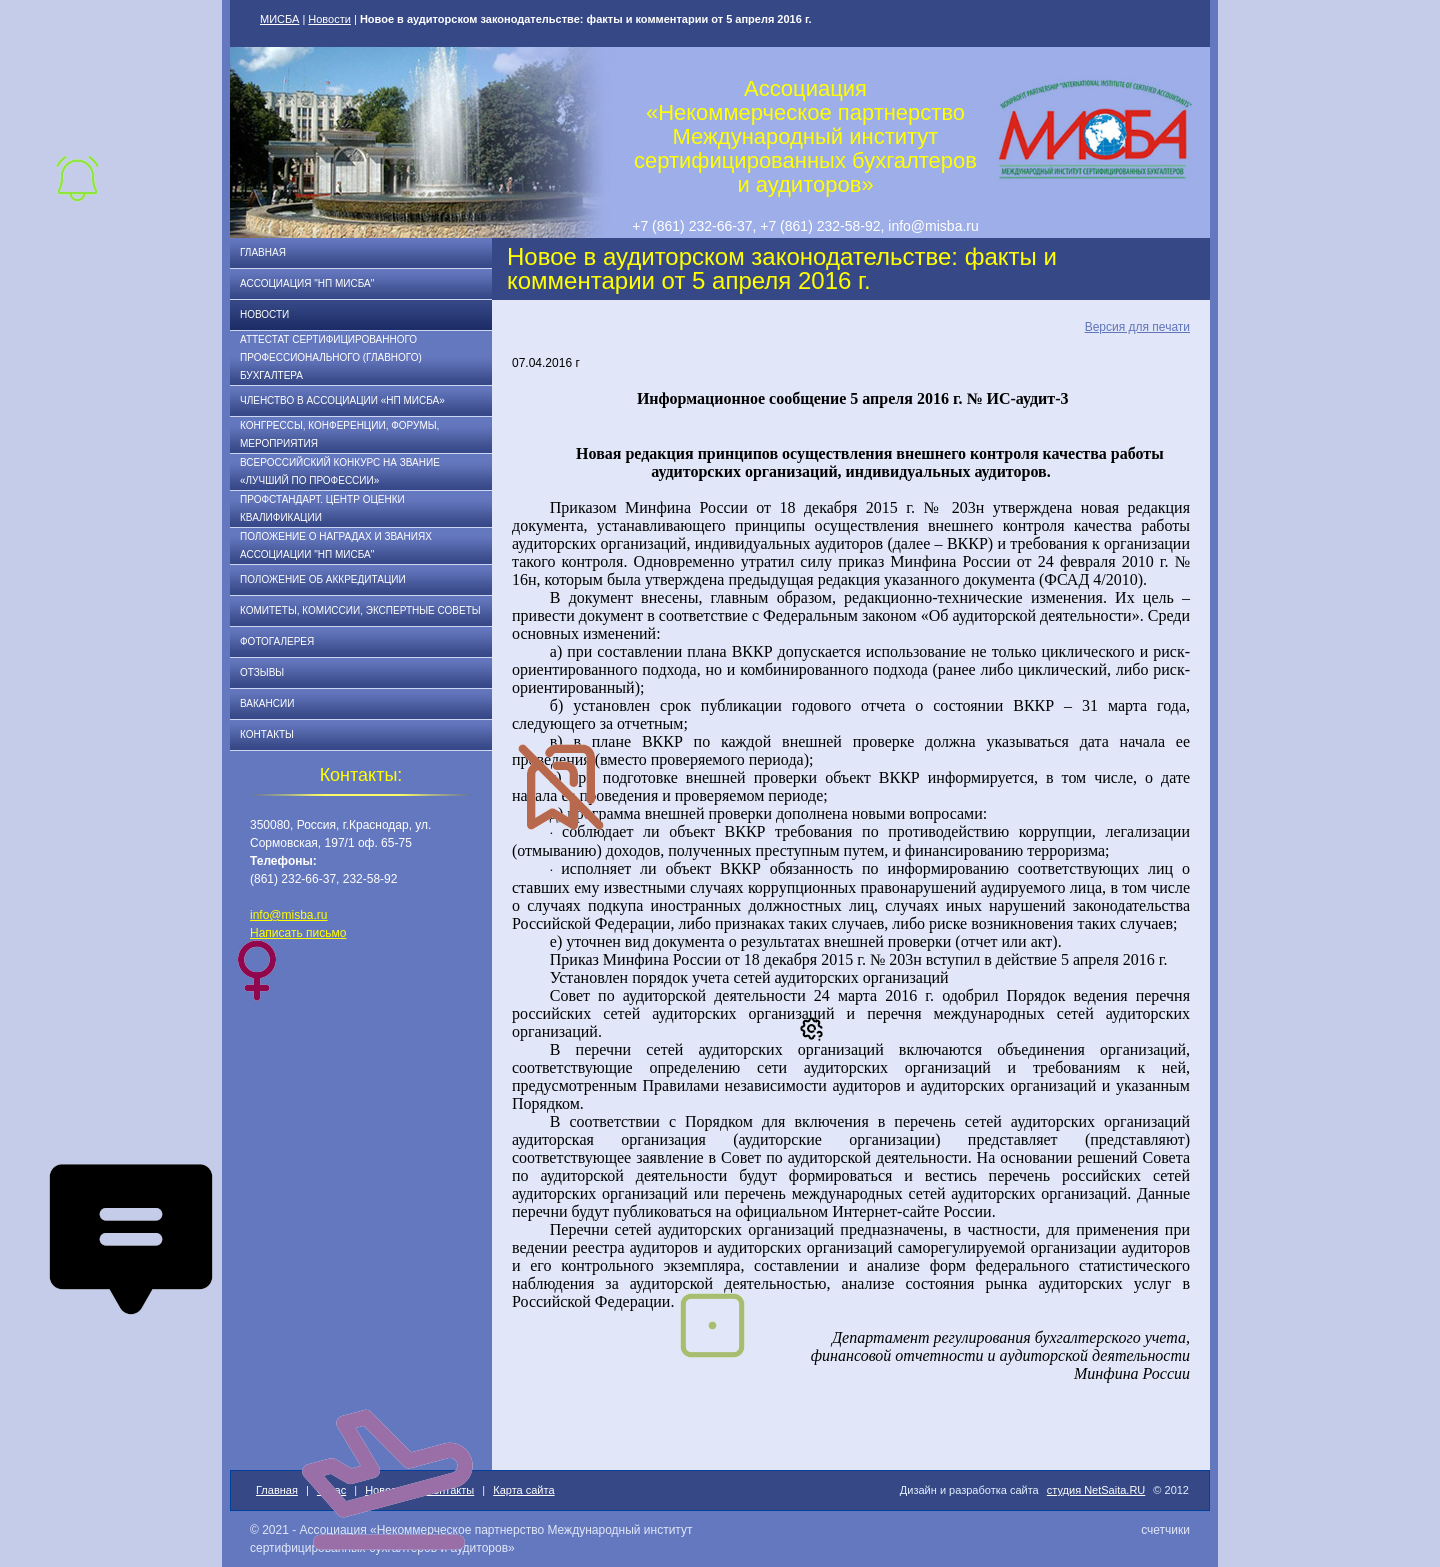 The height and width of the screenshot is (1567, 1440). I want to click on indicates a random selection or dice roll result of one, so click(712, 1325).